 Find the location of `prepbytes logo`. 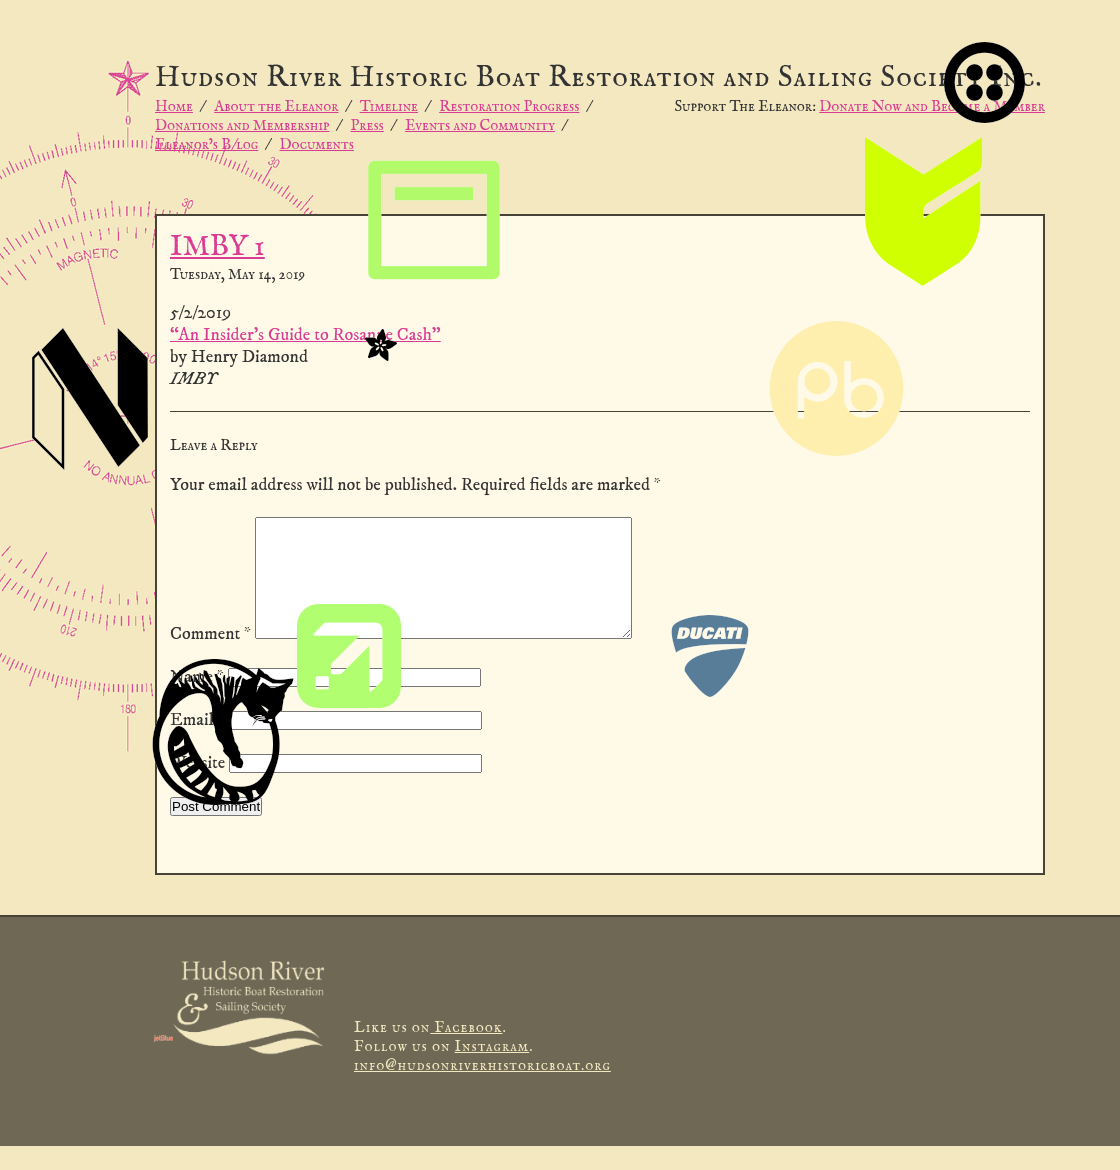

prepbytes logo is located at coordinates (836, 388).